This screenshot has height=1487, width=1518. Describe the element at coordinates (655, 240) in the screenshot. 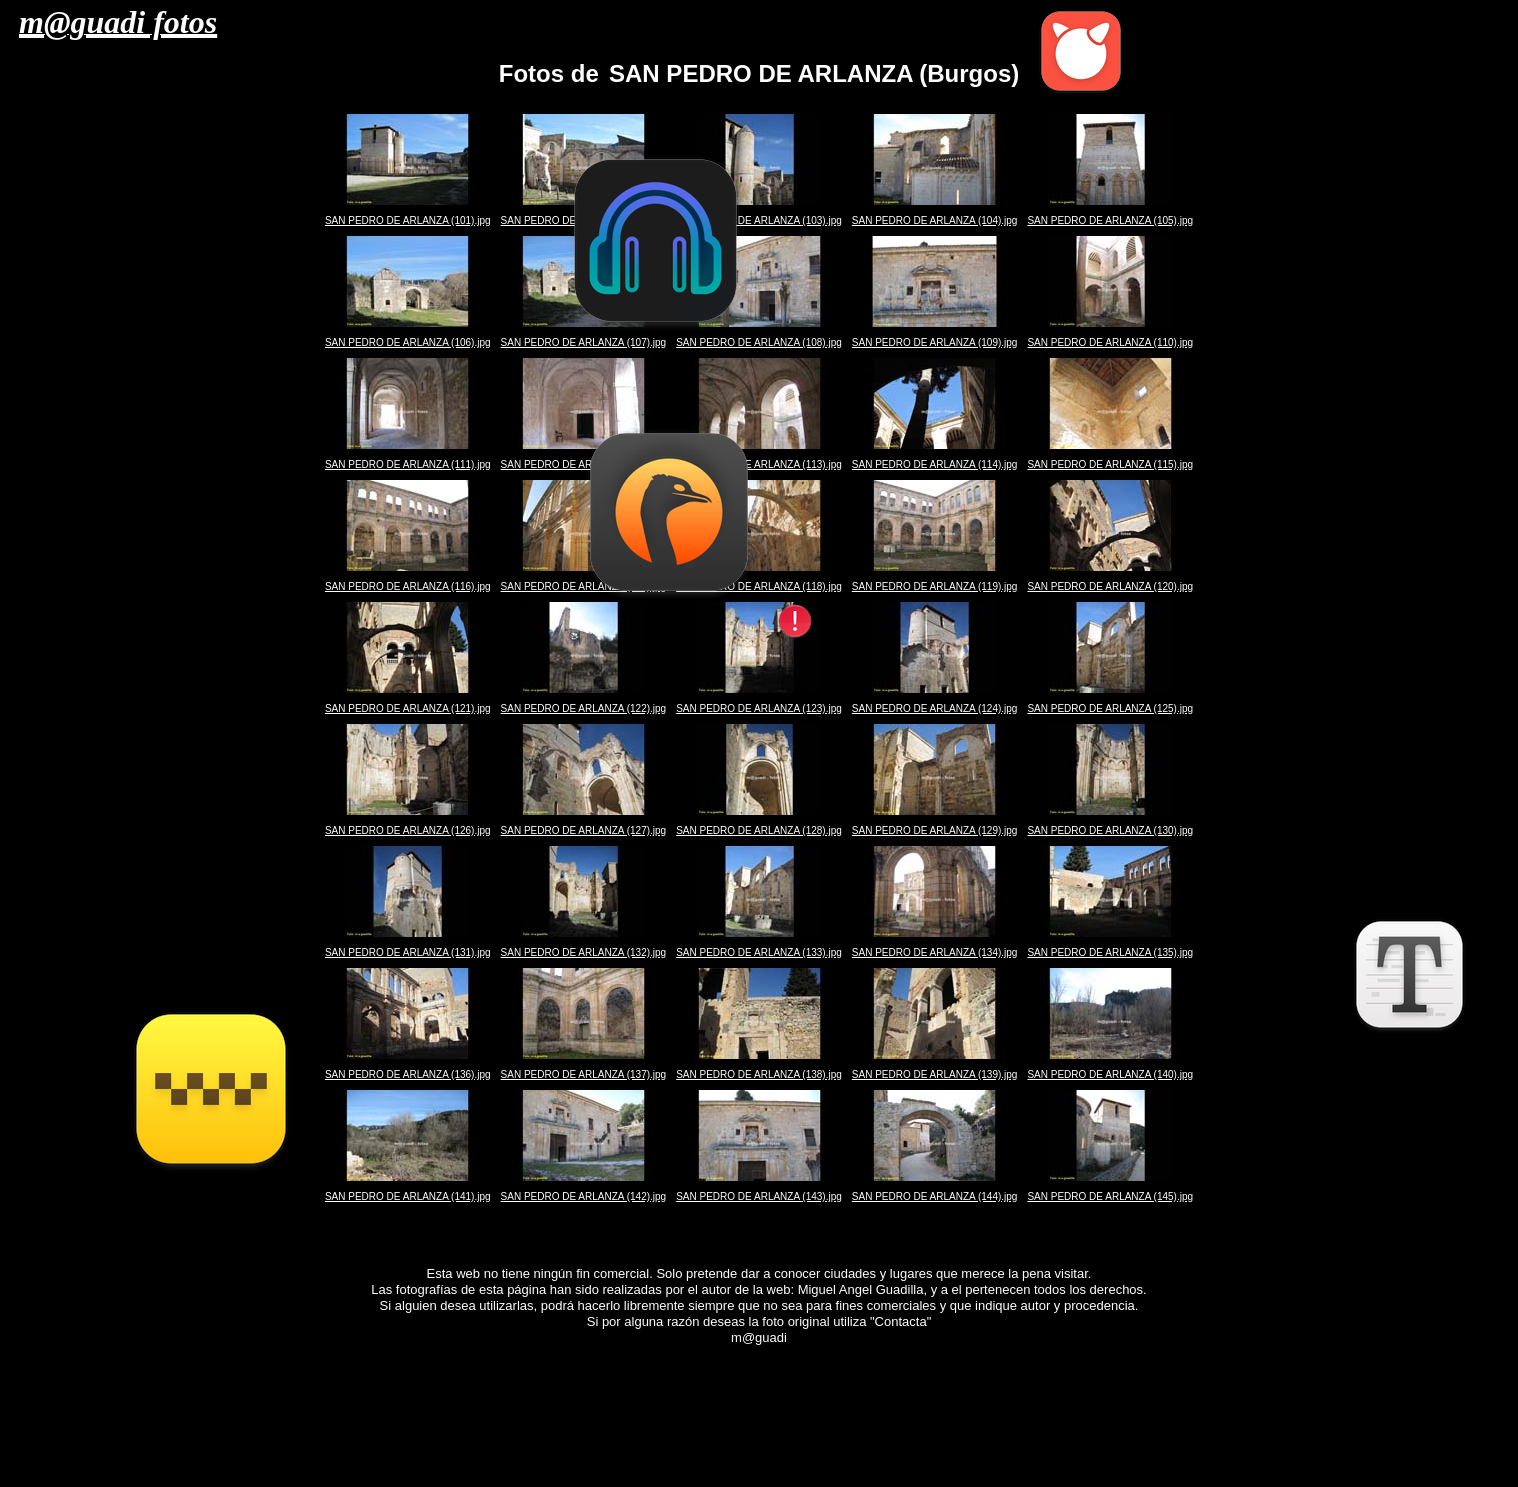

I see `open spotube music streaming app` at that location.